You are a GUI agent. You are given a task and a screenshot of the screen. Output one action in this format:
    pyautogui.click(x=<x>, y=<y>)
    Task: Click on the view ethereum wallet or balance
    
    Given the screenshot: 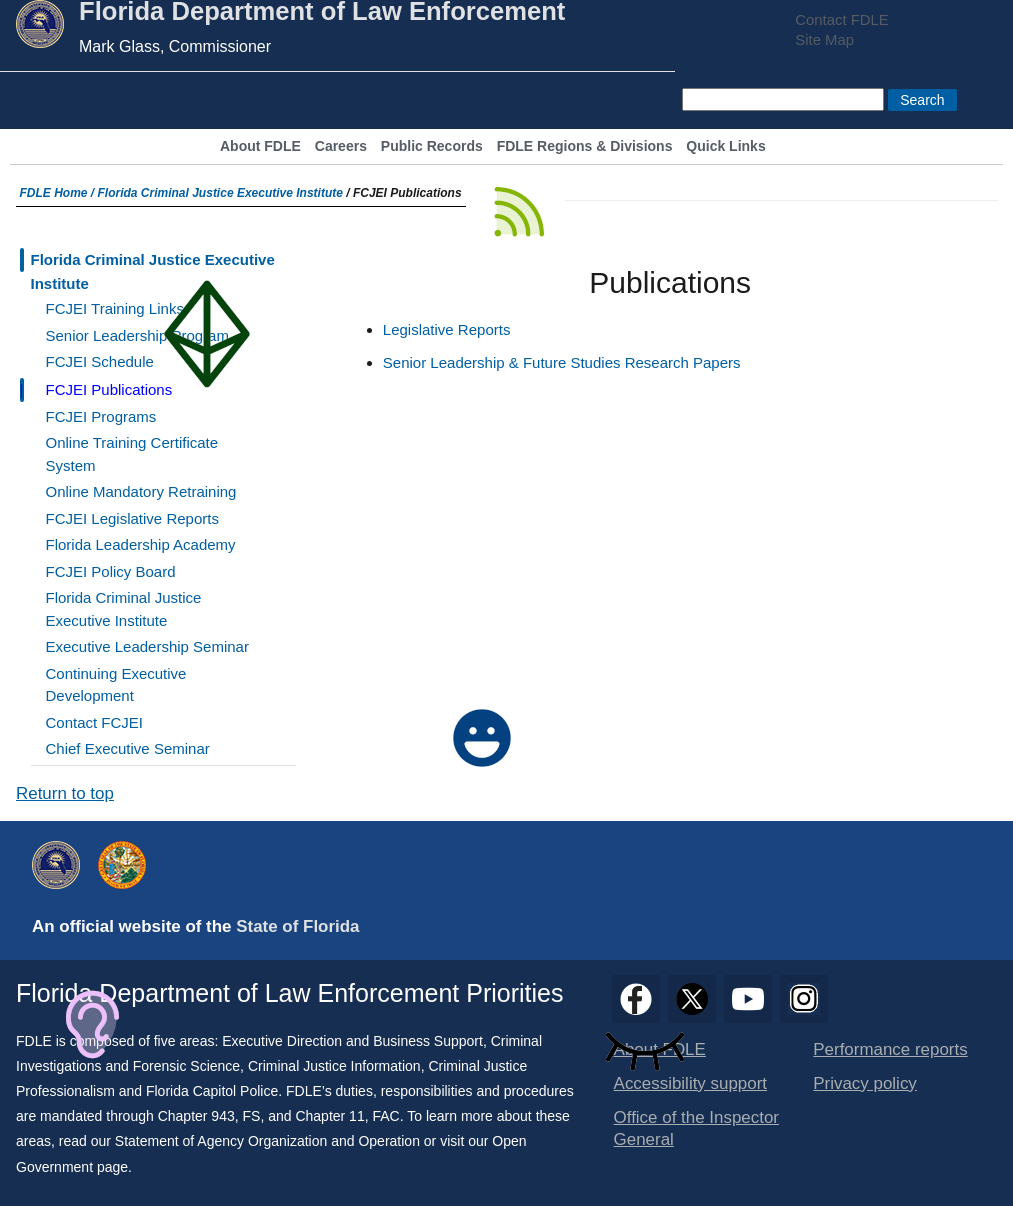 What is the action you would take?
    pyautogui.click(x=207, y=334)
    